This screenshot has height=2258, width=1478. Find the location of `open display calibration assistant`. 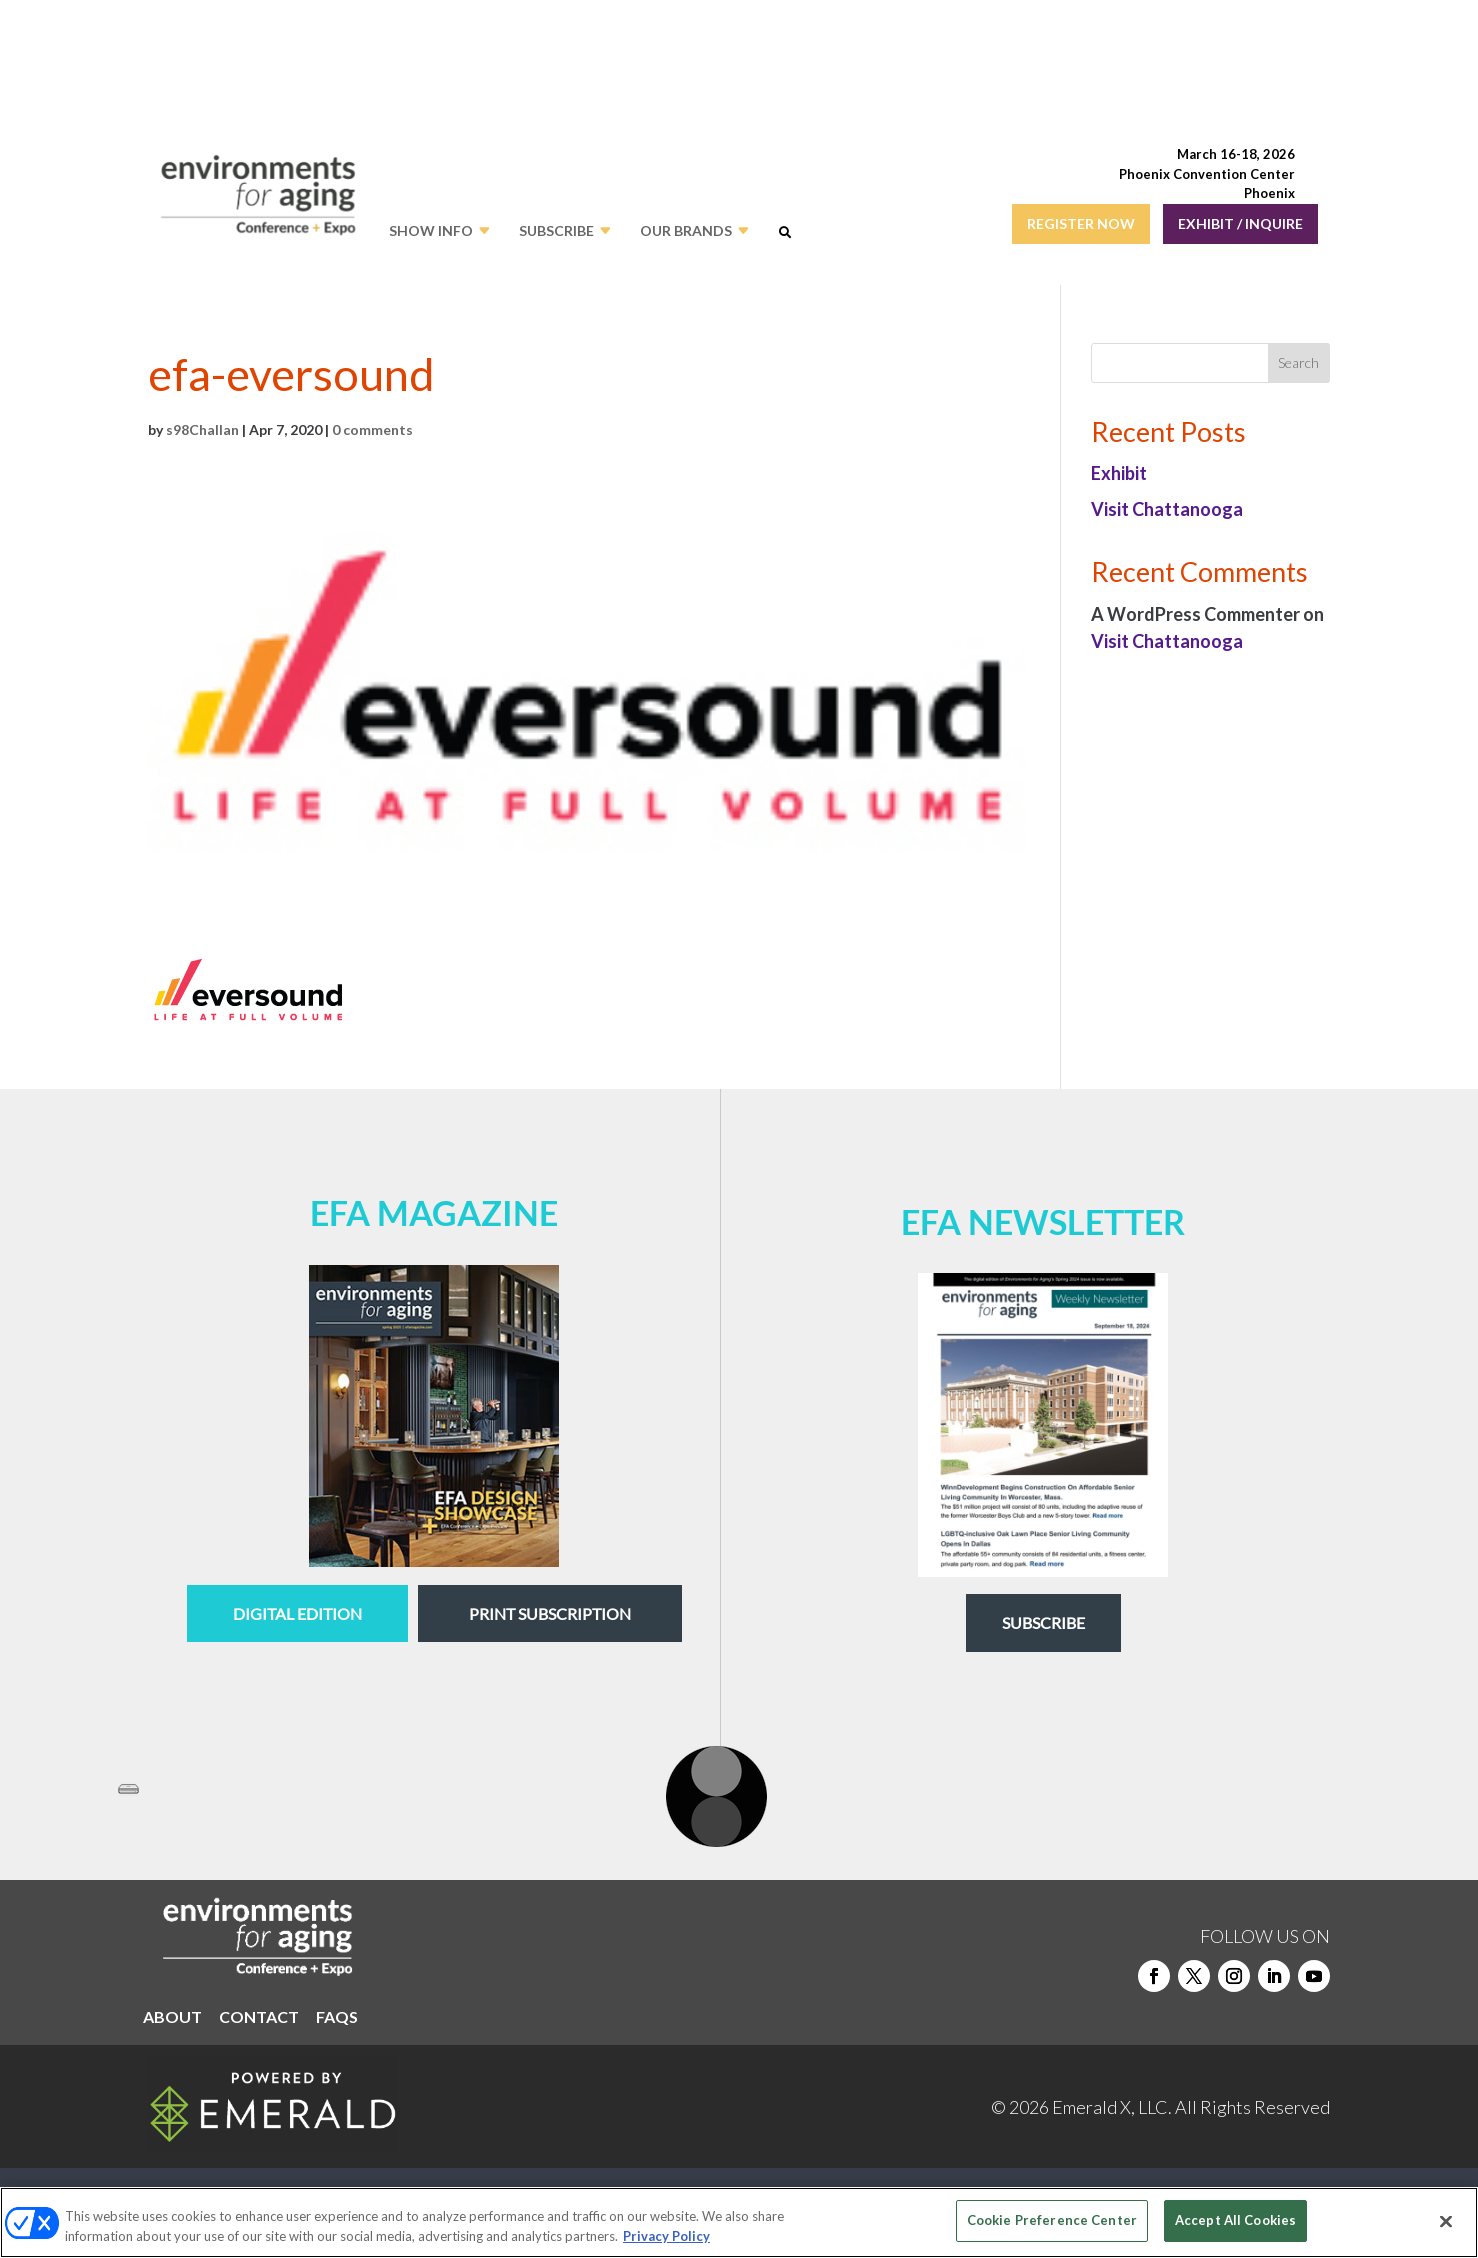

open display calibration assistant is located at coordinates (716, 1796).